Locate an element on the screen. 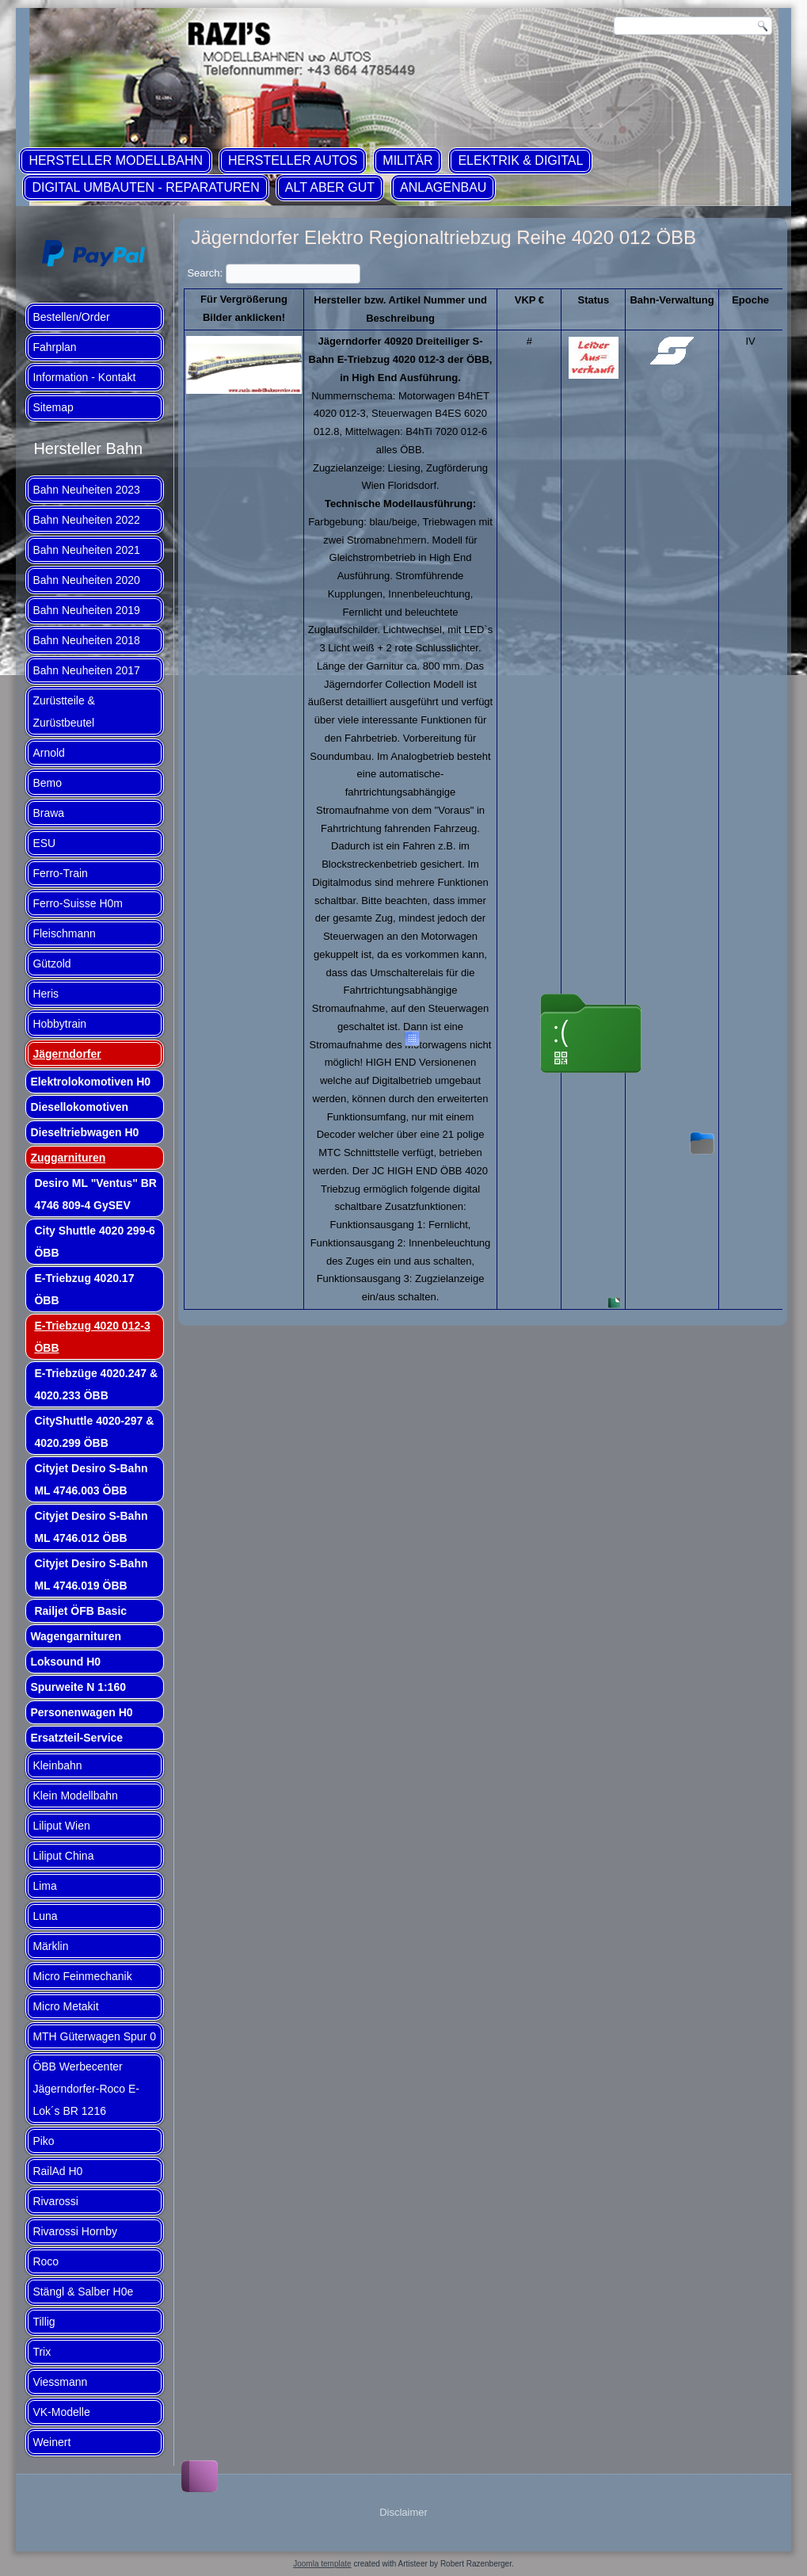  access desktop folder is located at coordinates (200, 2475).